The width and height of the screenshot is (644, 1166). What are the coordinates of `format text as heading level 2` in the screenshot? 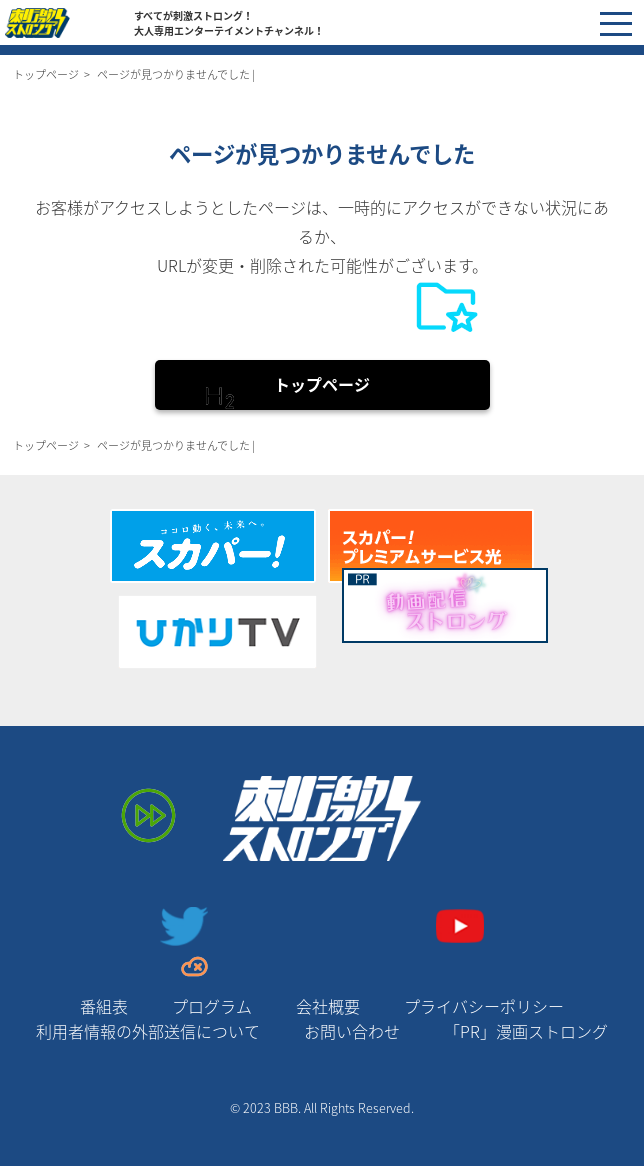 It's located at (218, 397).